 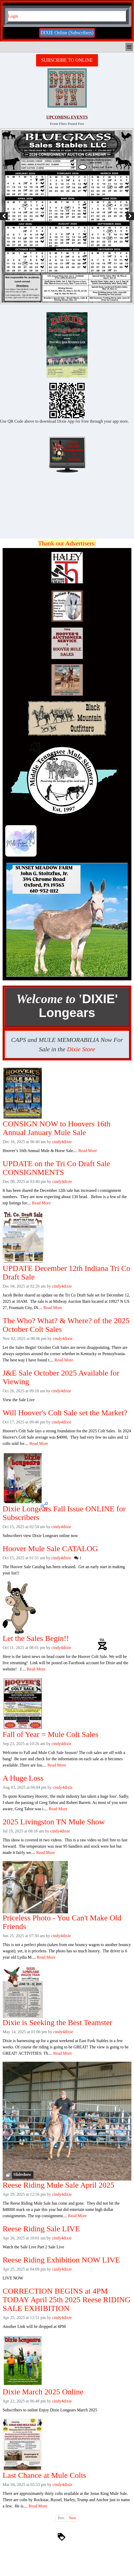 What do you see at coordinates (44, 1506) in the screenshot?
I see `share content with others` at bounding box center [44, 1506].